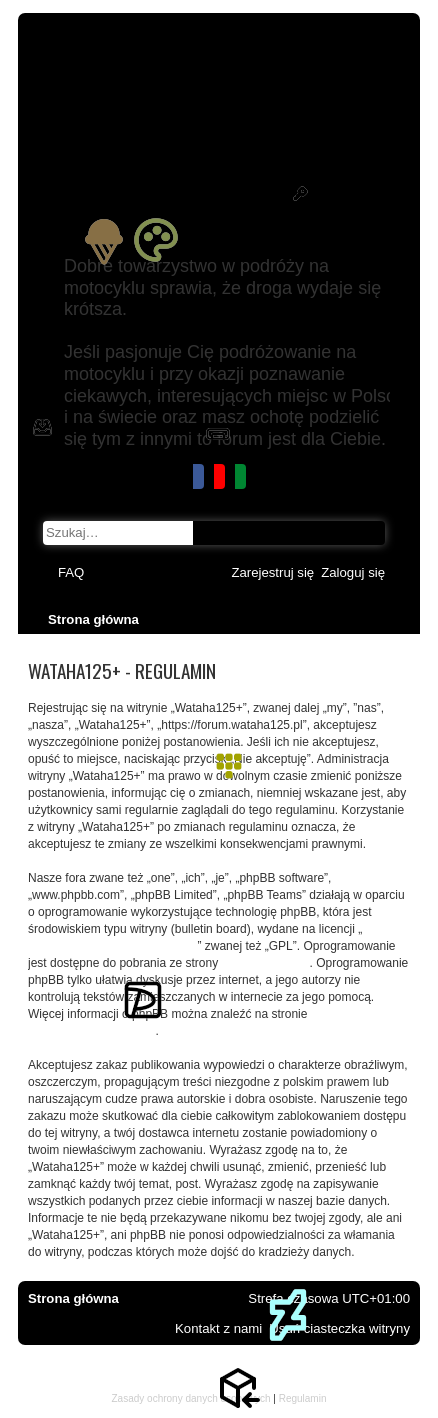 This screenshot has height=1418, width=438. Describe the element at coordinates (288, 1315) in the screenshot. I see `visit deviantart profile or page` at that location.